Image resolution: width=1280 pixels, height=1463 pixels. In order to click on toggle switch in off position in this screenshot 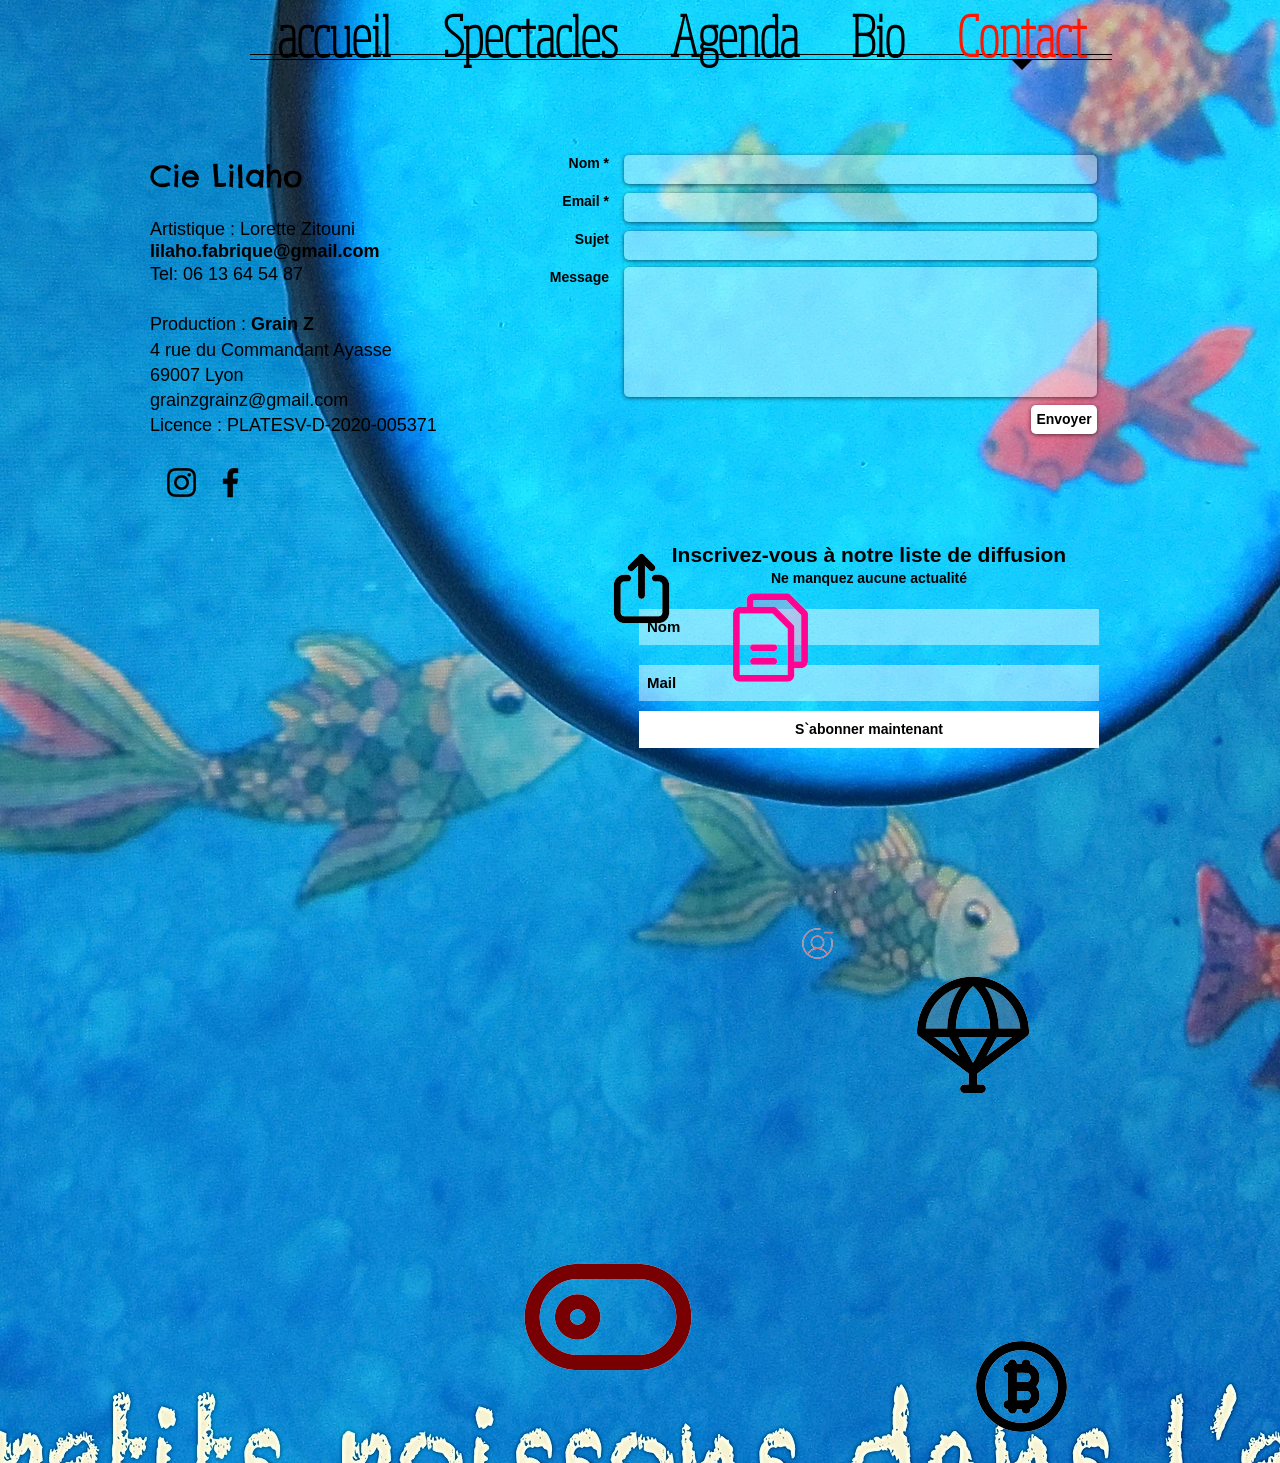, I will do `click(608, 1317)`.